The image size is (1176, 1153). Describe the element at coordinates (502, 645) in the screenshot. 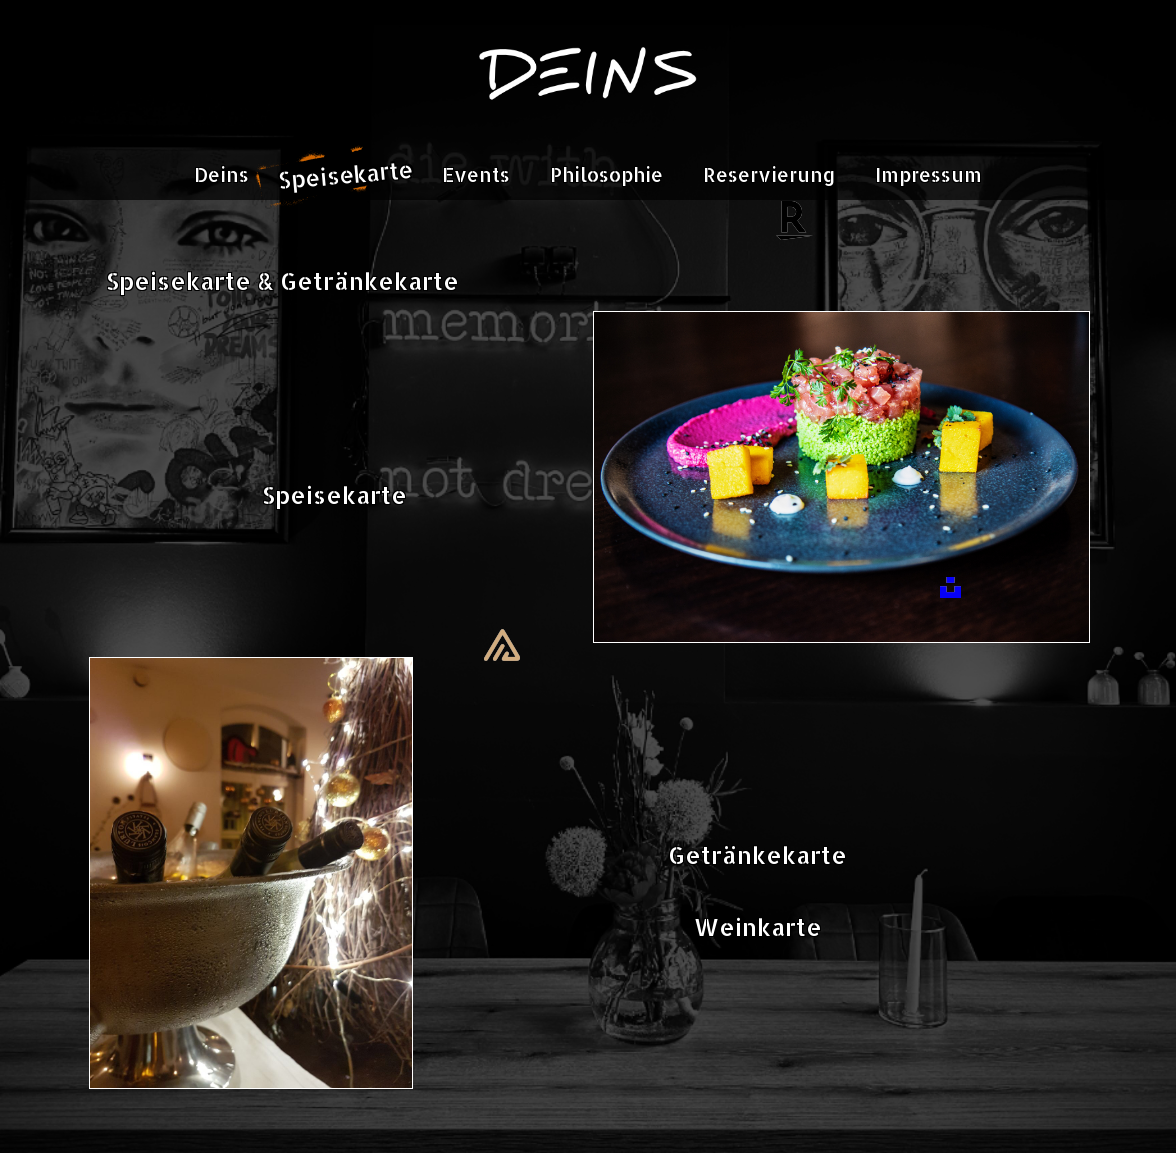

I see `open the AList file management application` at that location.